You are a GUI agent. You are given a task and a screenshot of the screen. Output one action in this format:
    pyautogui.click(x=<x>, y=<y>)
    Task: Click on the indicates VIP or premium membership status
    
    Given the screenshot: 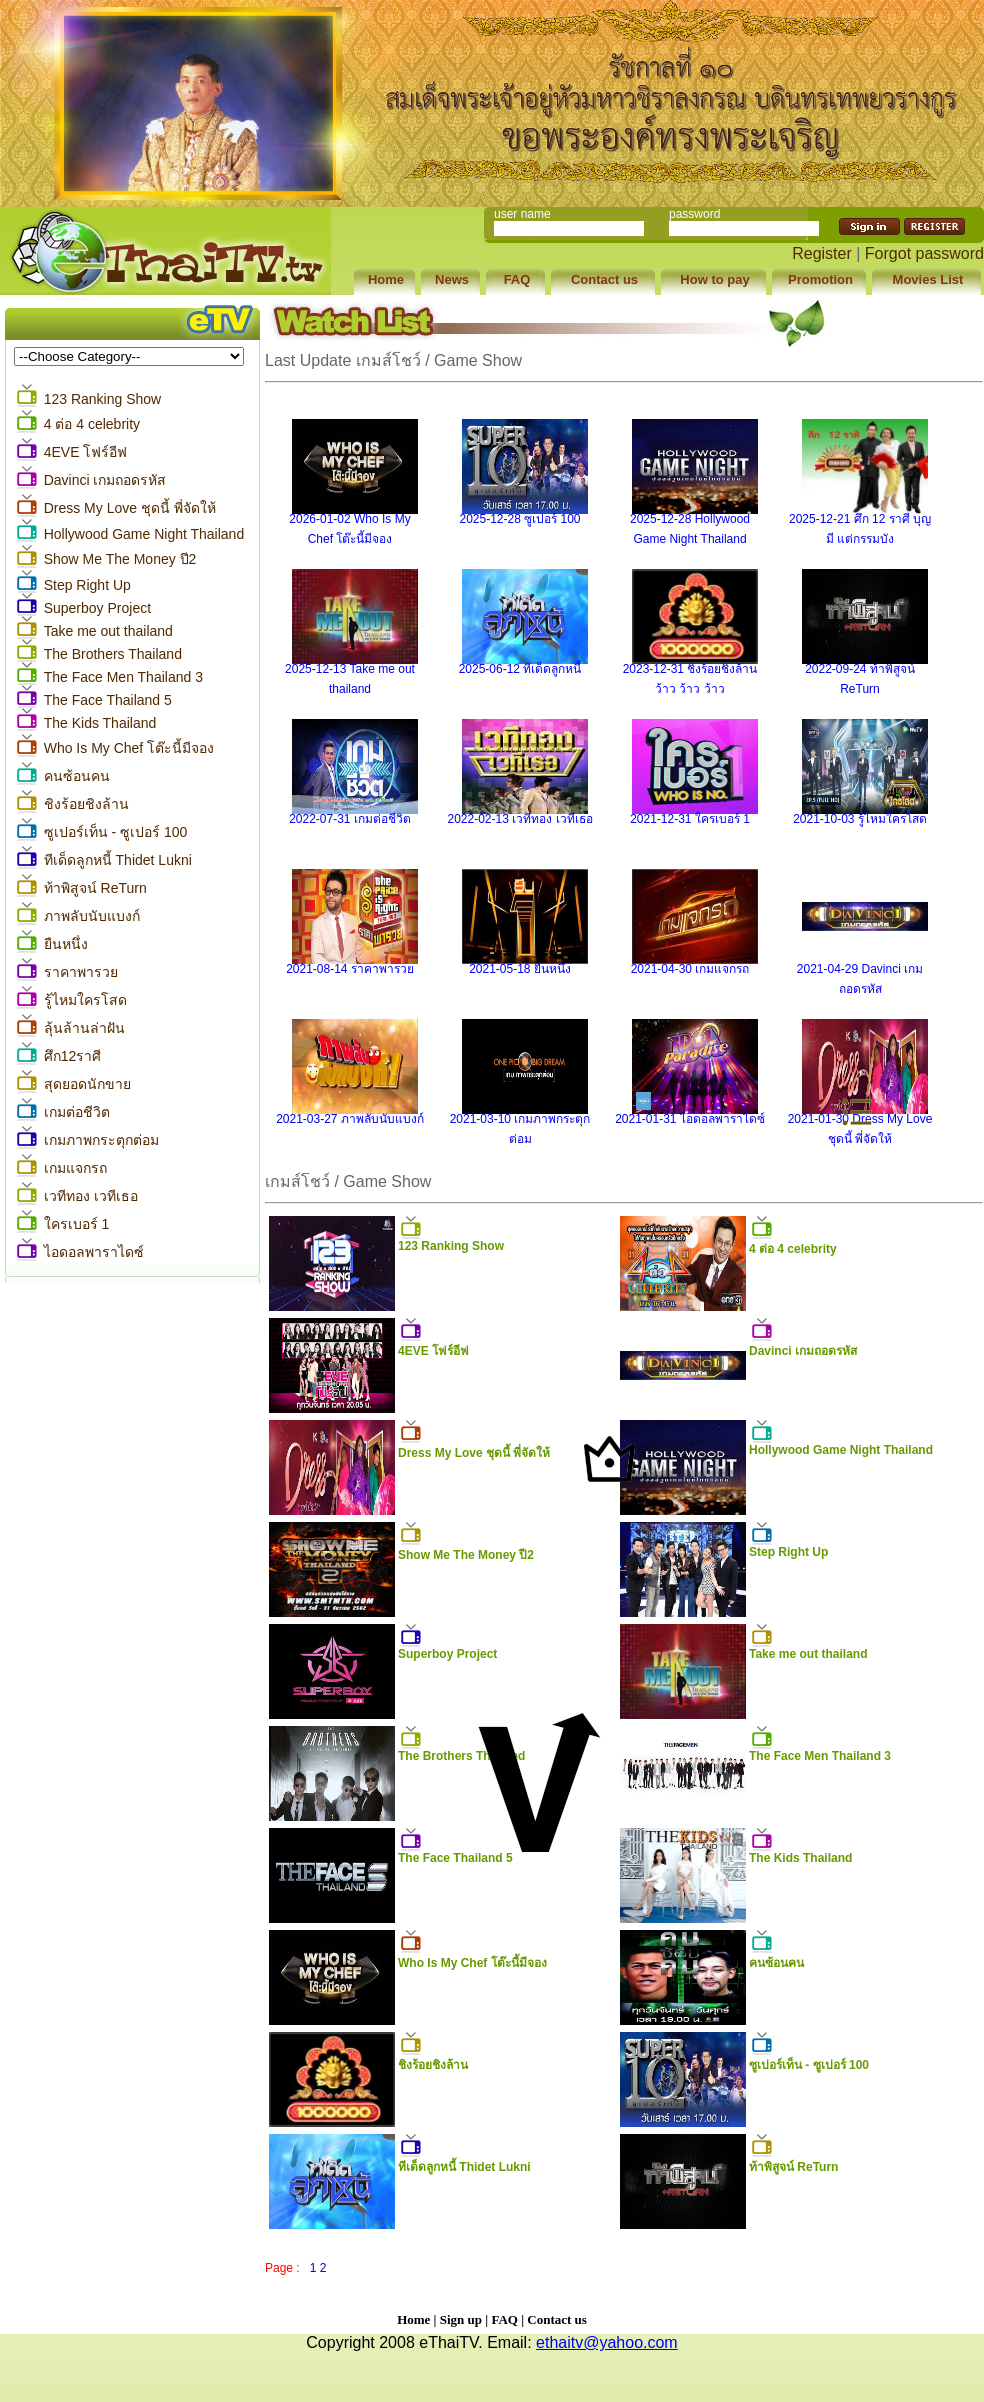 What is the action you would take?
    pyautogui.click(x=609, y=1460)
    